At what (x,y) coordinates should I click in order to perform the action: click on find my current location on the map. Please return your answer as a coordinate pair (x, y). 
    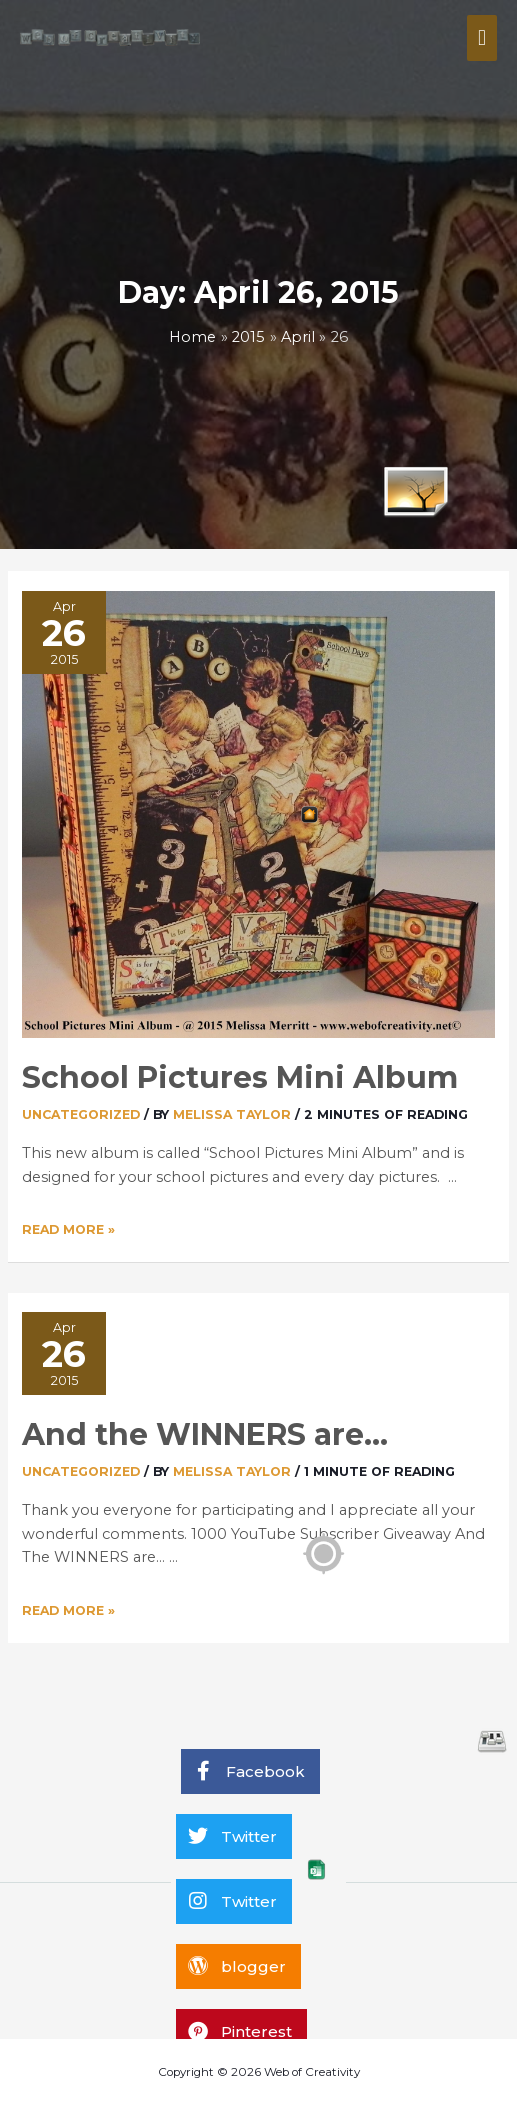
    Looking at the image, I should click on (325, 1555).